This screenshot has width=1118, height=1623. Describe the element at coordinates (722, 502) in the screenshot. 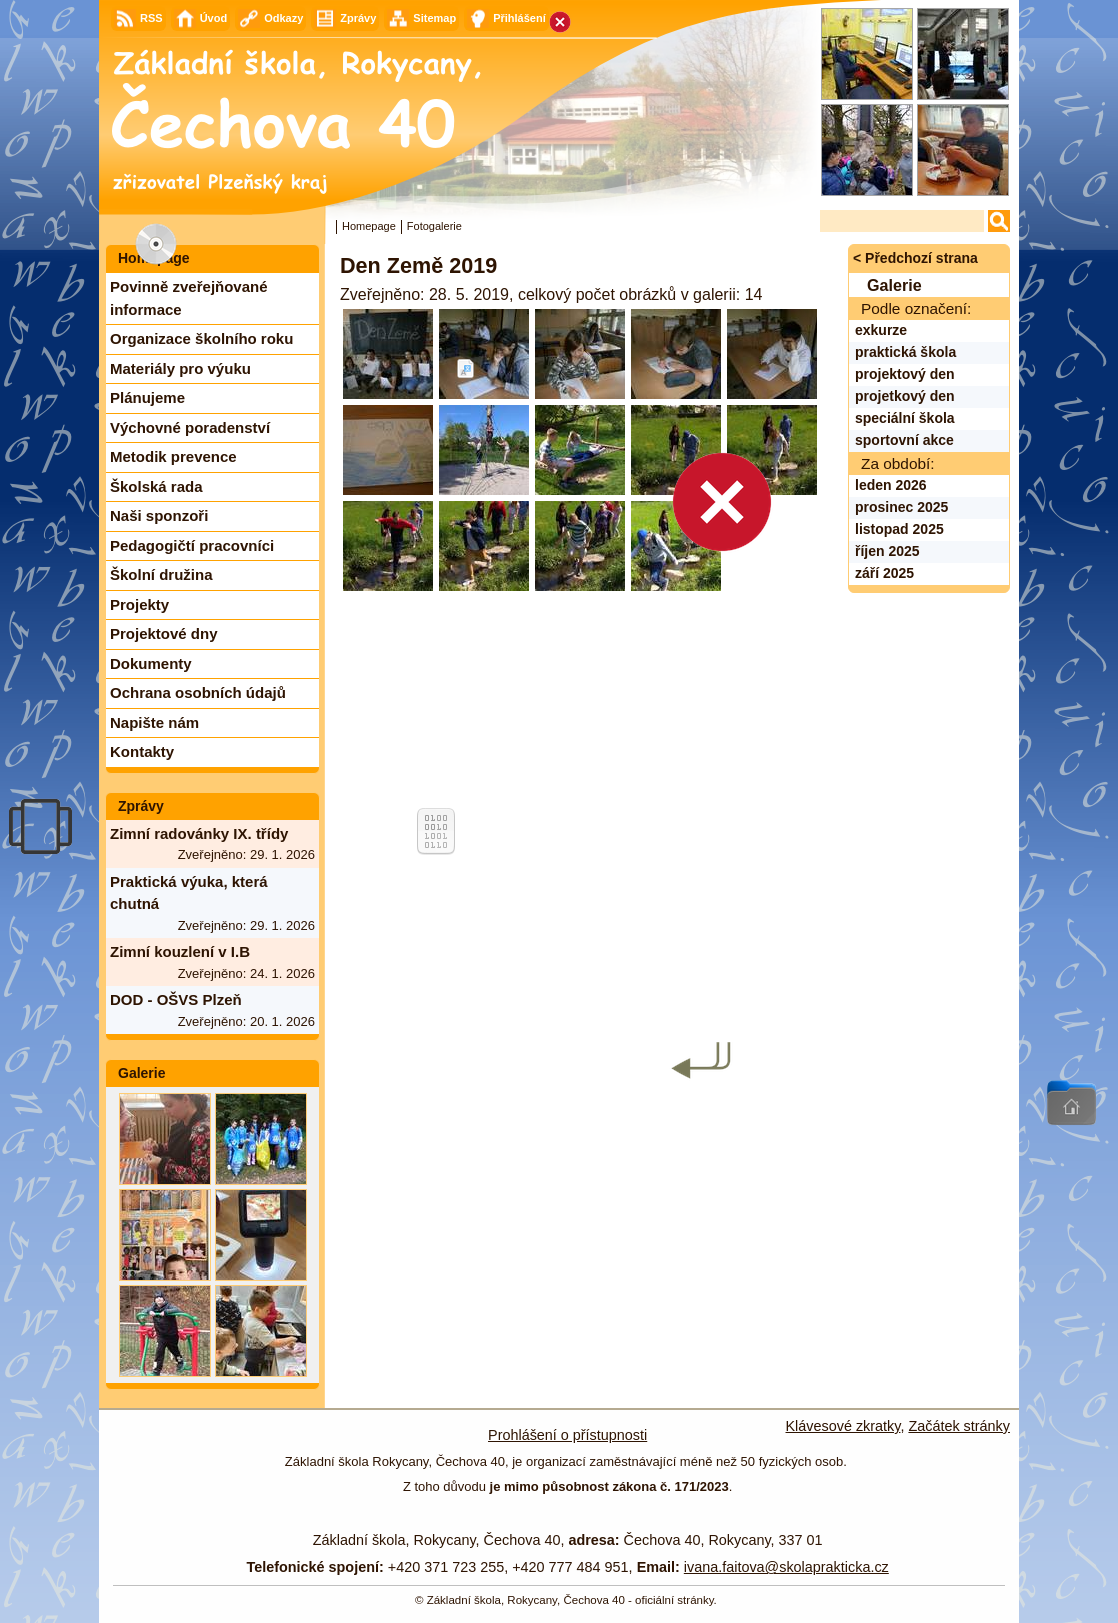

I see `cancel the current action or operation` at that location.